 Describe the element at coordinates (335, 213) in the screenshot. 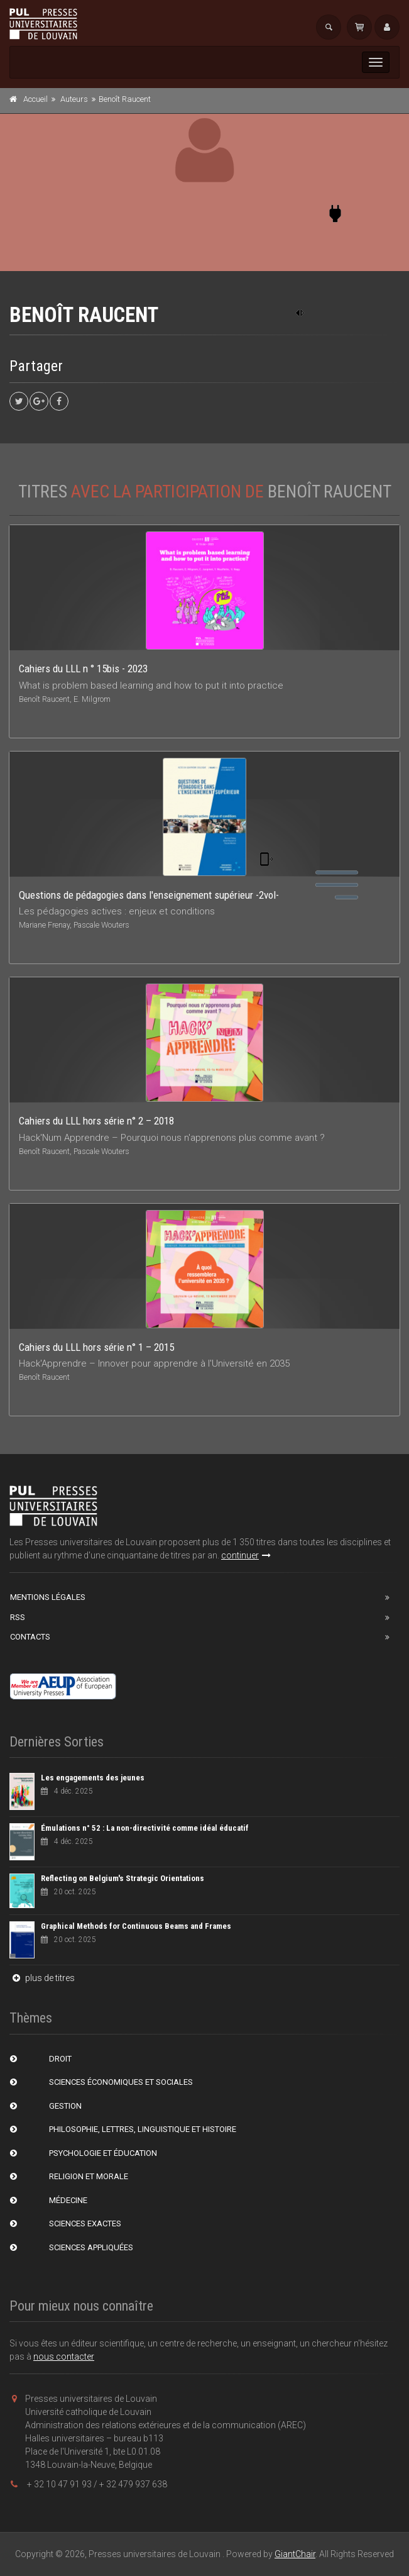

I see `indicates device is charging or connected to power` at that location.